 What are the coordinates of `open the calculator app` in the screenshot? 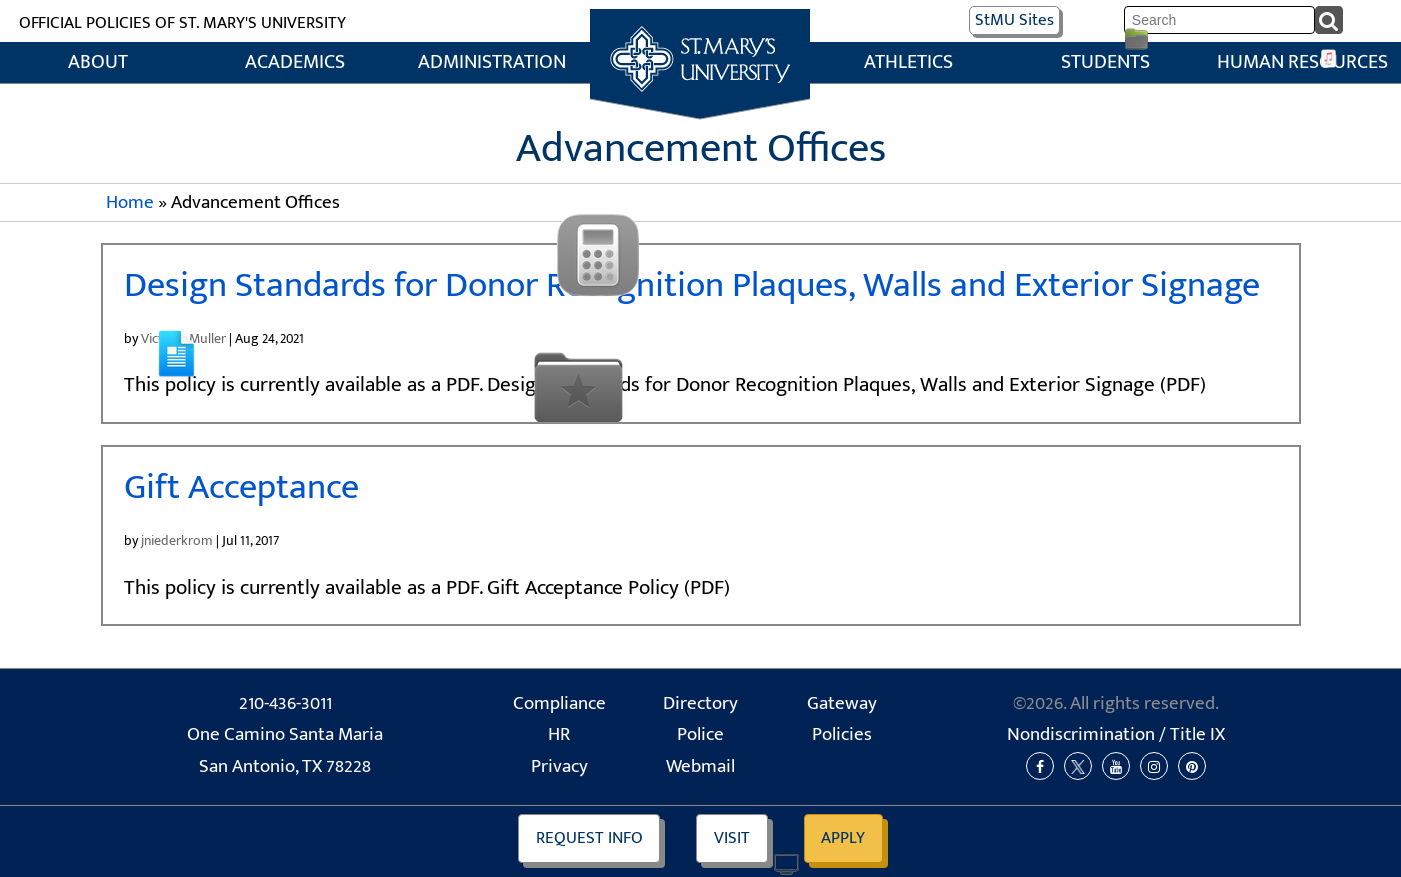 It's located at (598, 255).